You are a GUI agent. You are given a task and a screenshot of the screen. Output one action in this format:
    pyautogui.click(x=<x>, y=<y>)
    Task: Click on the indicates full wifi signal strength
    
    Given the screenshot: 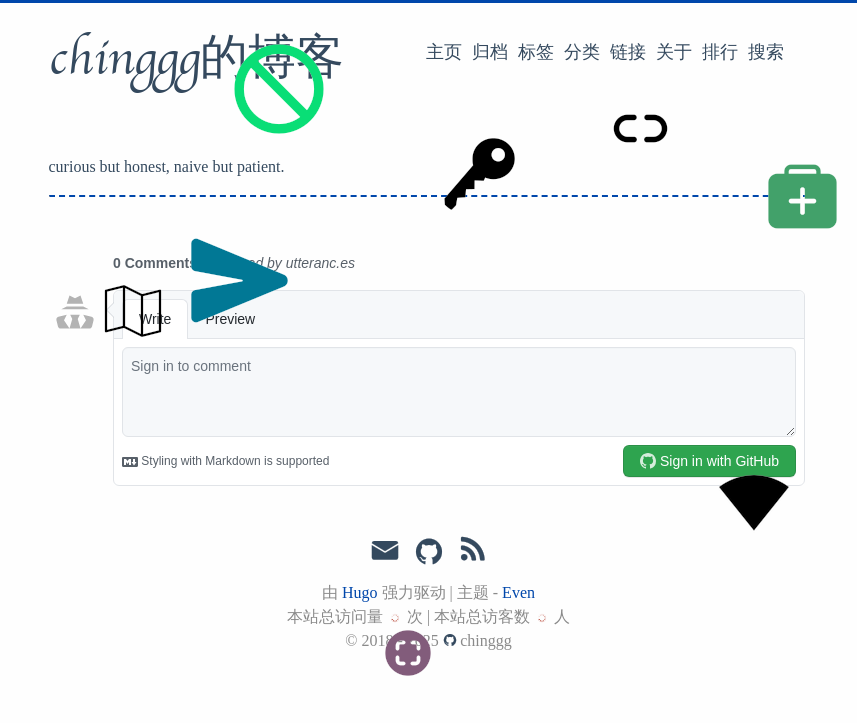 What is the action you would take?
    pyautogui.click(x=754, y=502)
    